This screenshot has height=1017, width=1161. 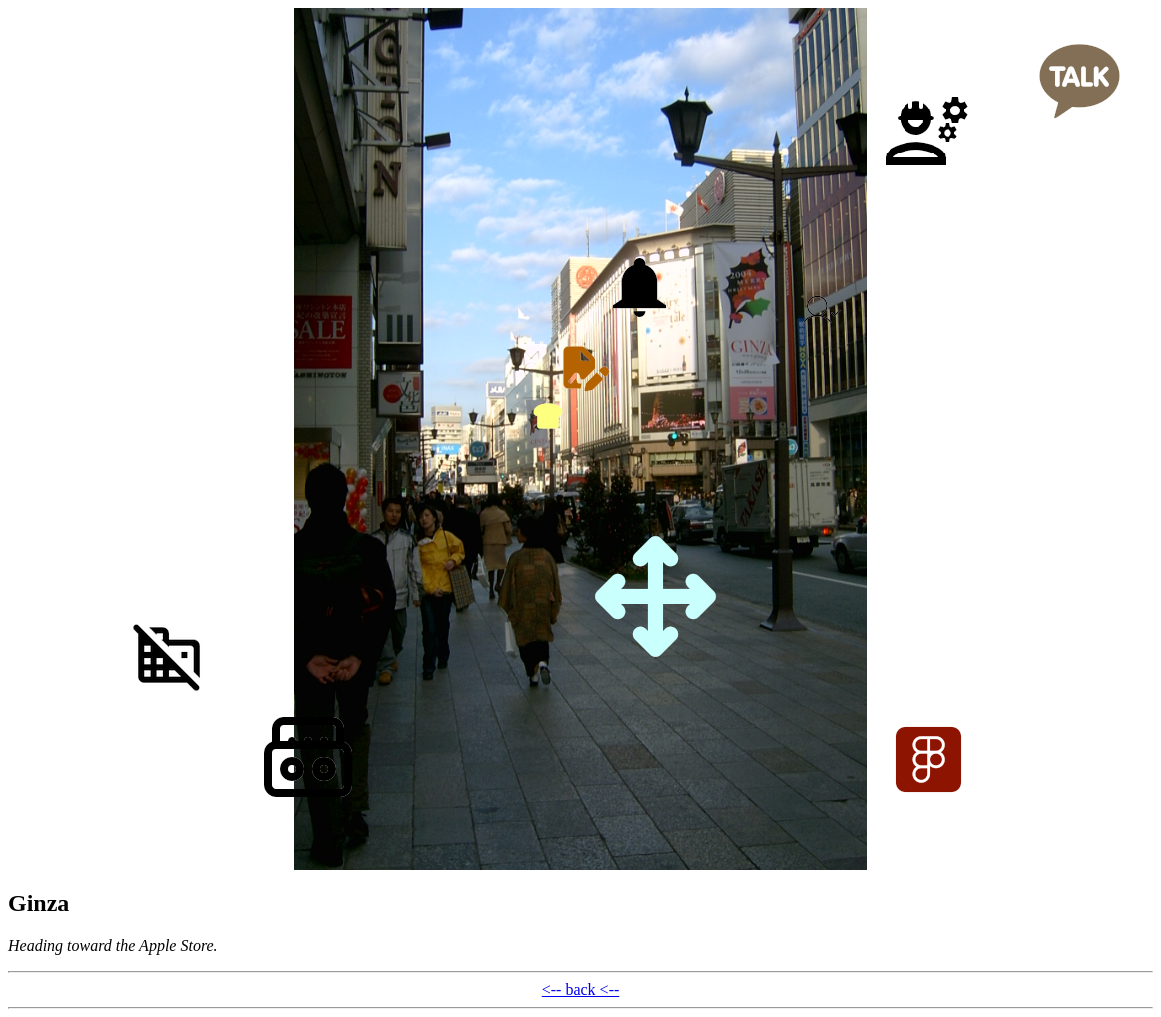 What do you see at coordinates (584, 367) in the screenshot?
I see `sign a document` at bounding box center [584, 367].